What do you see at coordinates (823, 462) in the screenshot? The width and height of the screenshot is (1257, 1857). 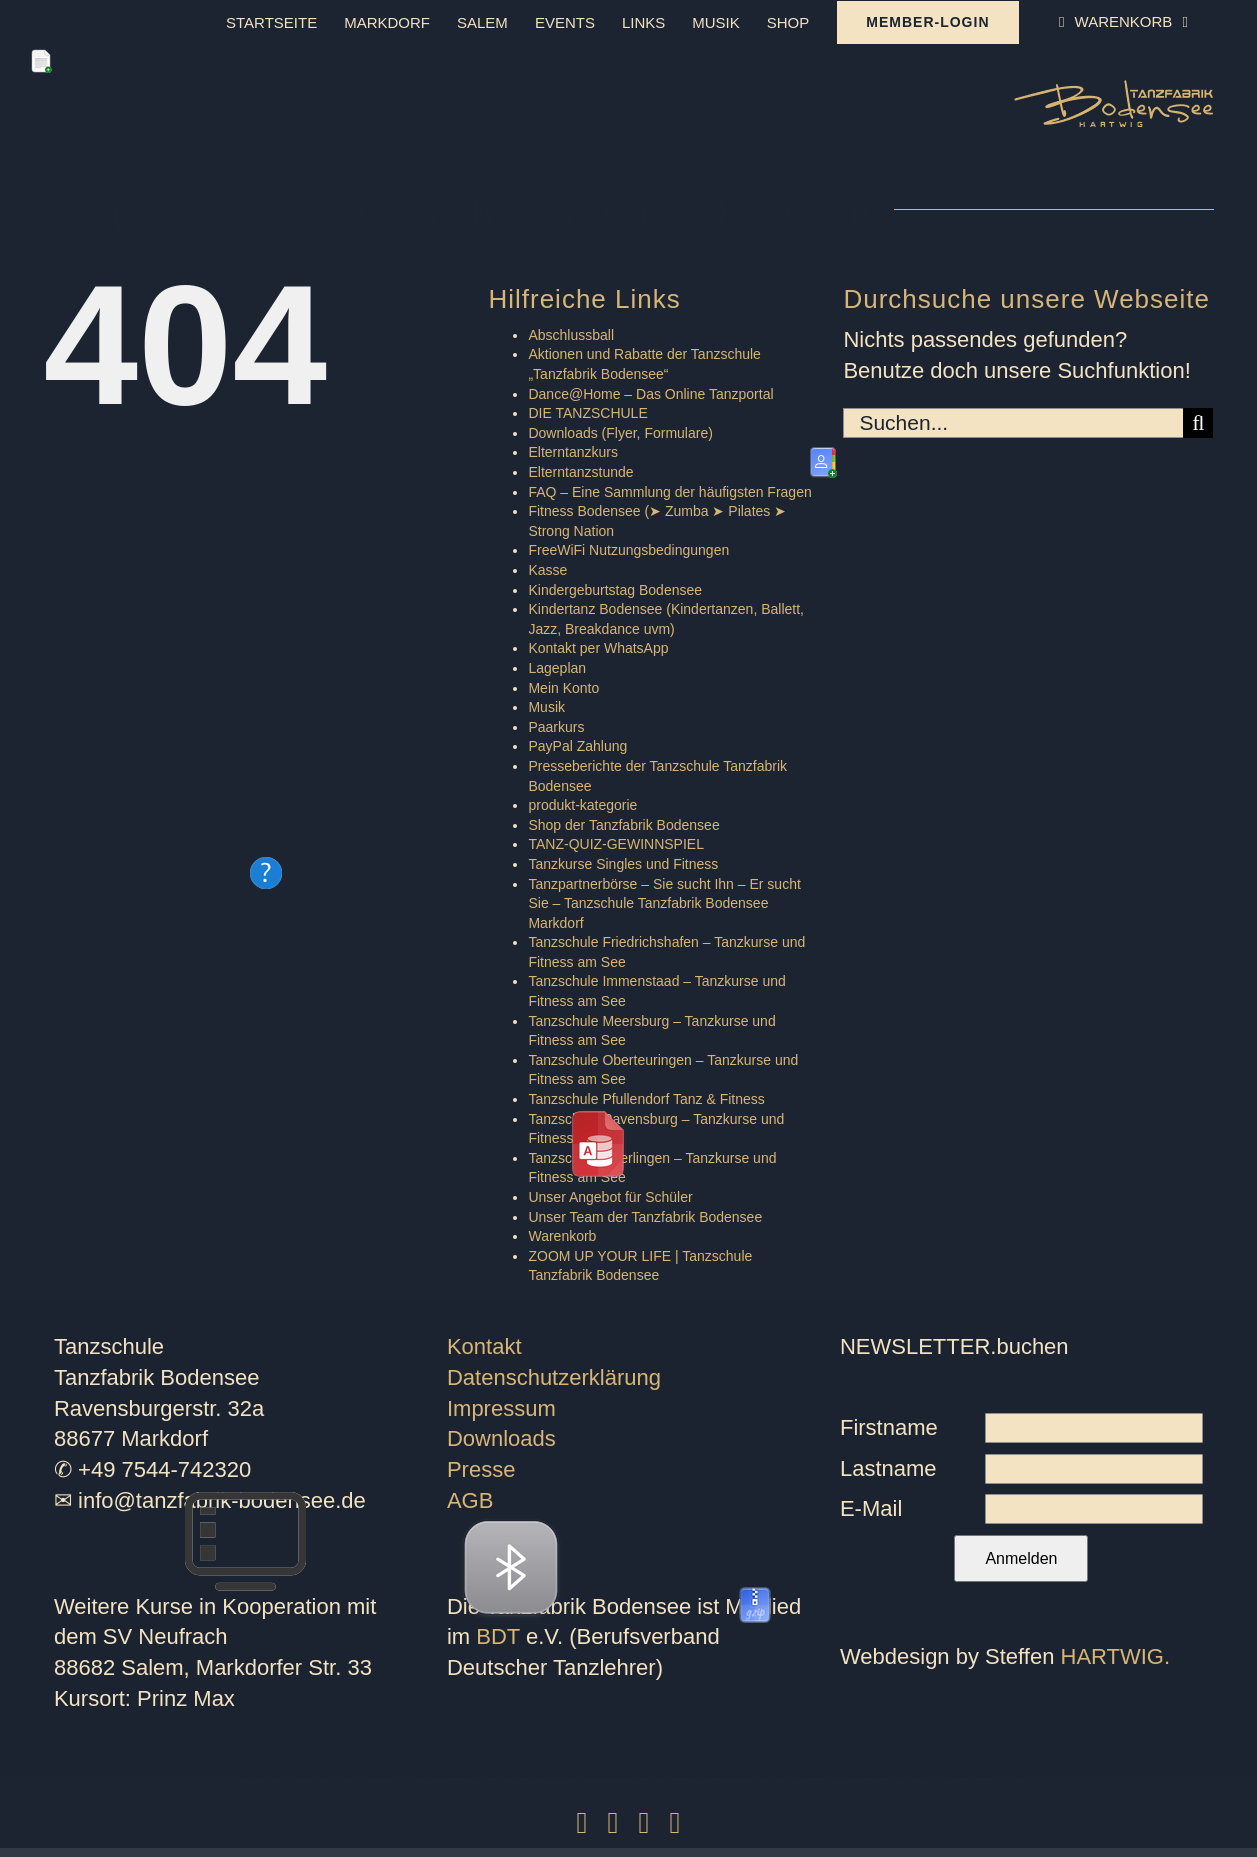 I see `add a new contact` at bounding box center [823, 462].